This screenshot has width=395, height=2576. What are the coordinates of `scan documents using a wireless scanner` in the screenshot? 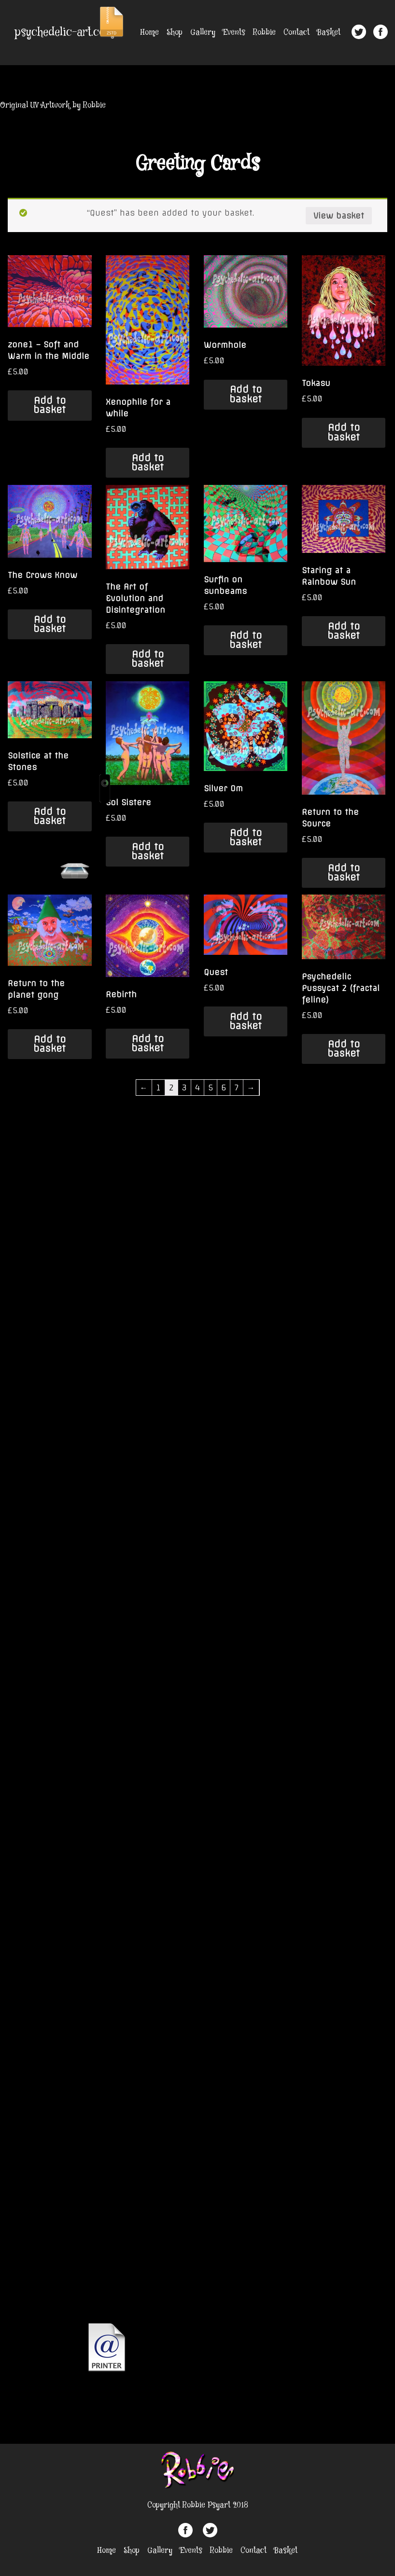 It's located at (75, 871).